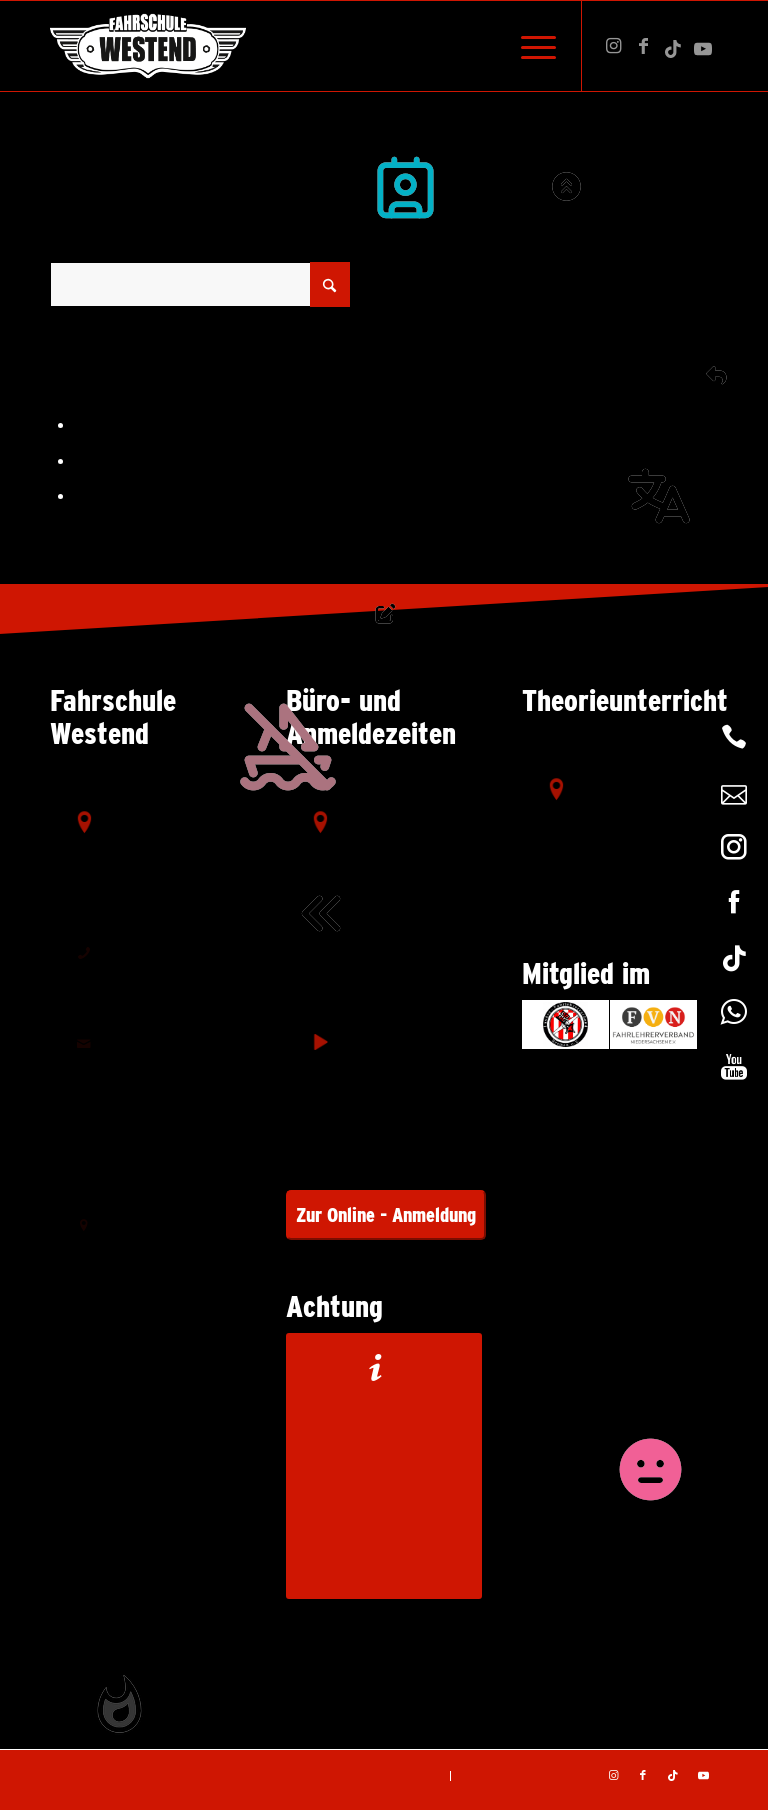  What do you see at coordinates (385, 613) in the screenshot?
I see `edit or modify content` at bounding box center [385, 613].